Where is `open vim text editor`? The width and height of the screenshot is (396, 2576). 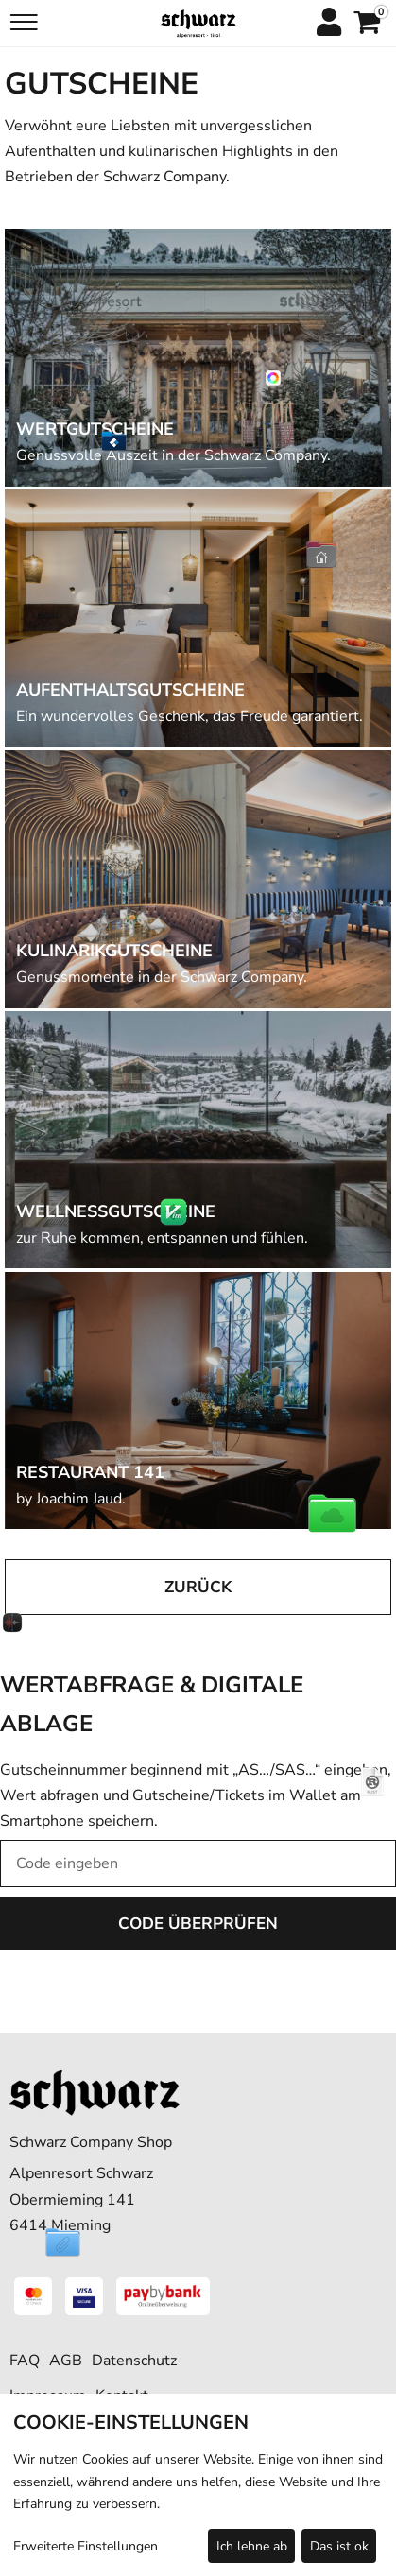
open vim text editor is located at coordinates (173, 1211).